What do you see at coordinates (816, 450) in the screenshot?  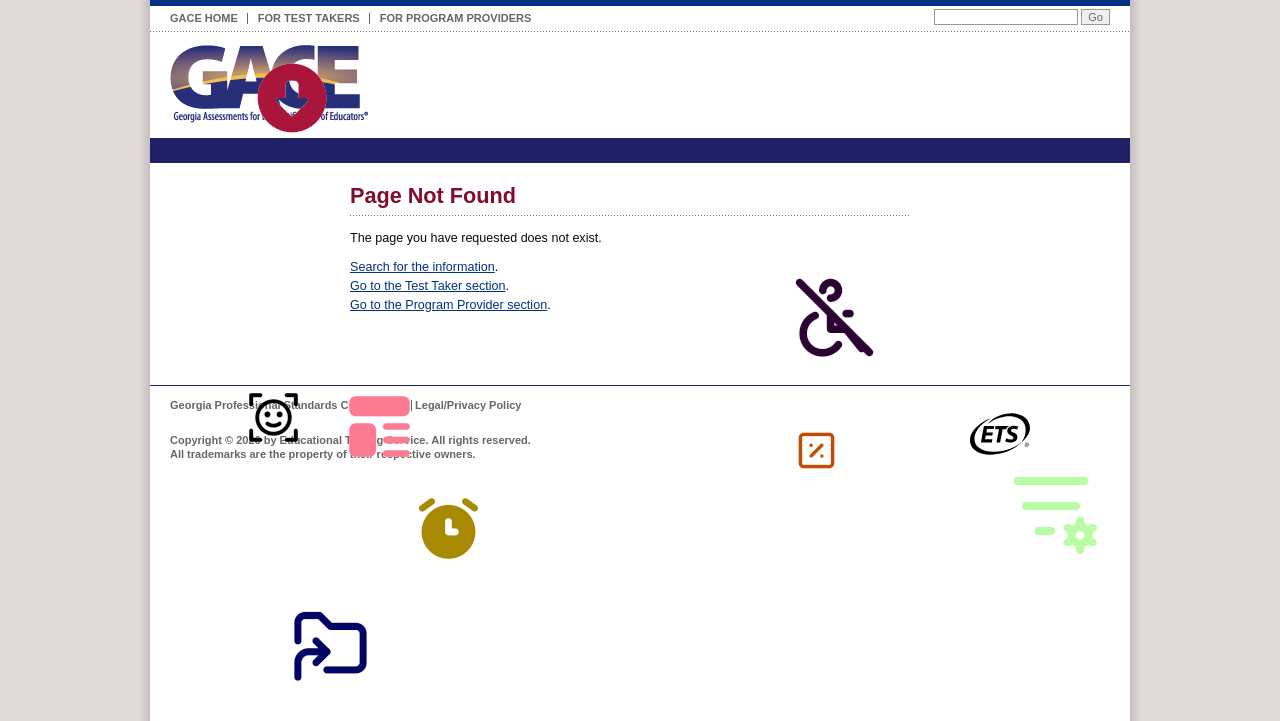 I see `view discount or percentage-based pricing` at bounding box center [816, 450].